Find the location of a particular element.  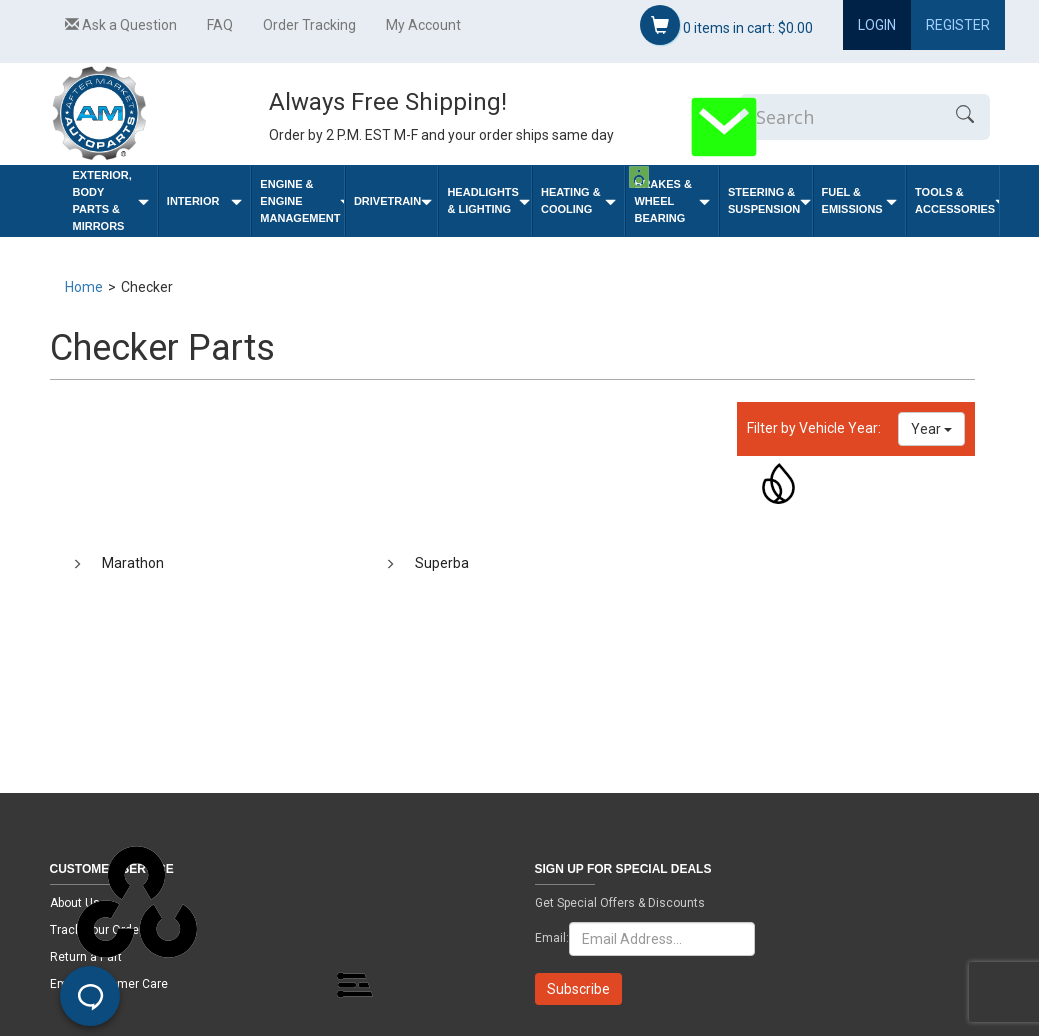

access Firebase console or services is located at coordinates (778, 483).